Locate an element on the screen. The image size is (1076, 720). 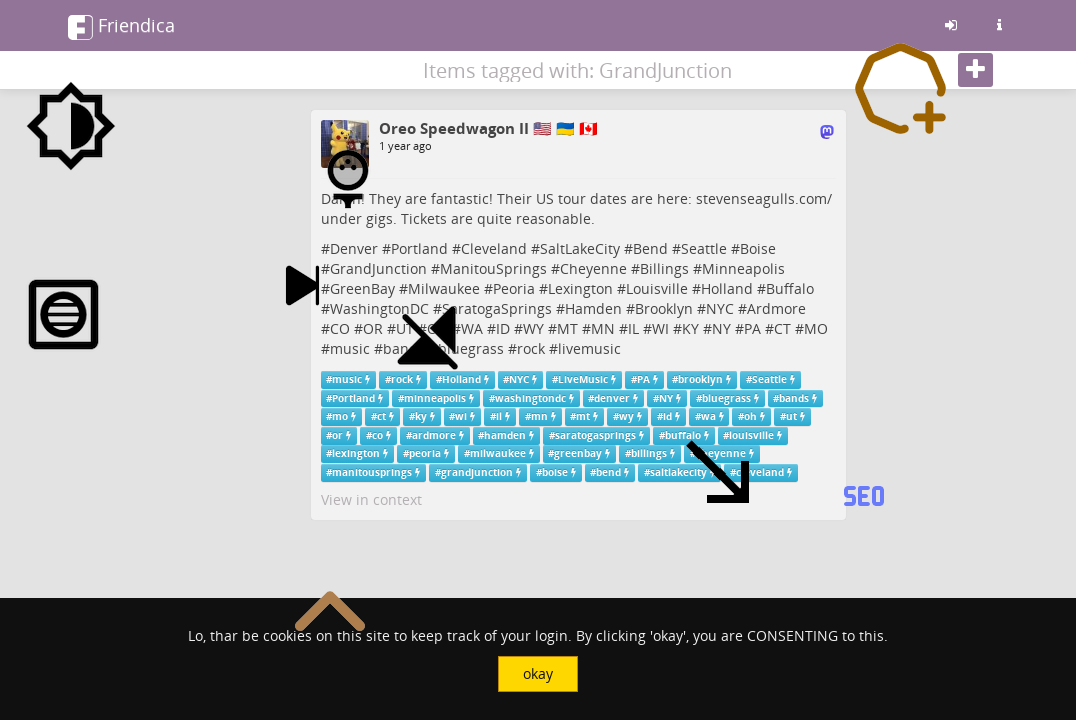
skip to the next track is located at coordinates (302, 285).